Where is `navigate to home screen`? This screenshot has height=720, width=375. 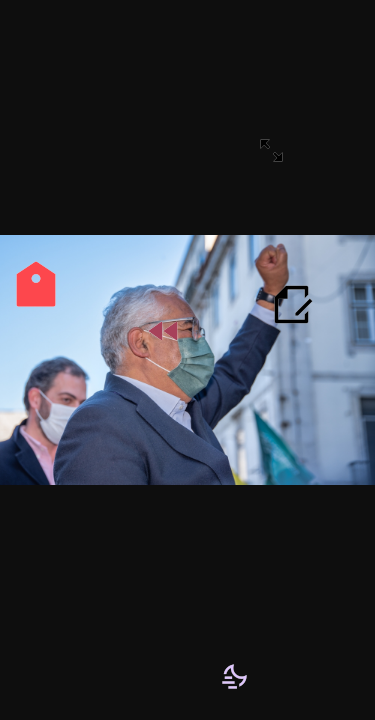
navigate to home screen is located at coordinates (36, 285).